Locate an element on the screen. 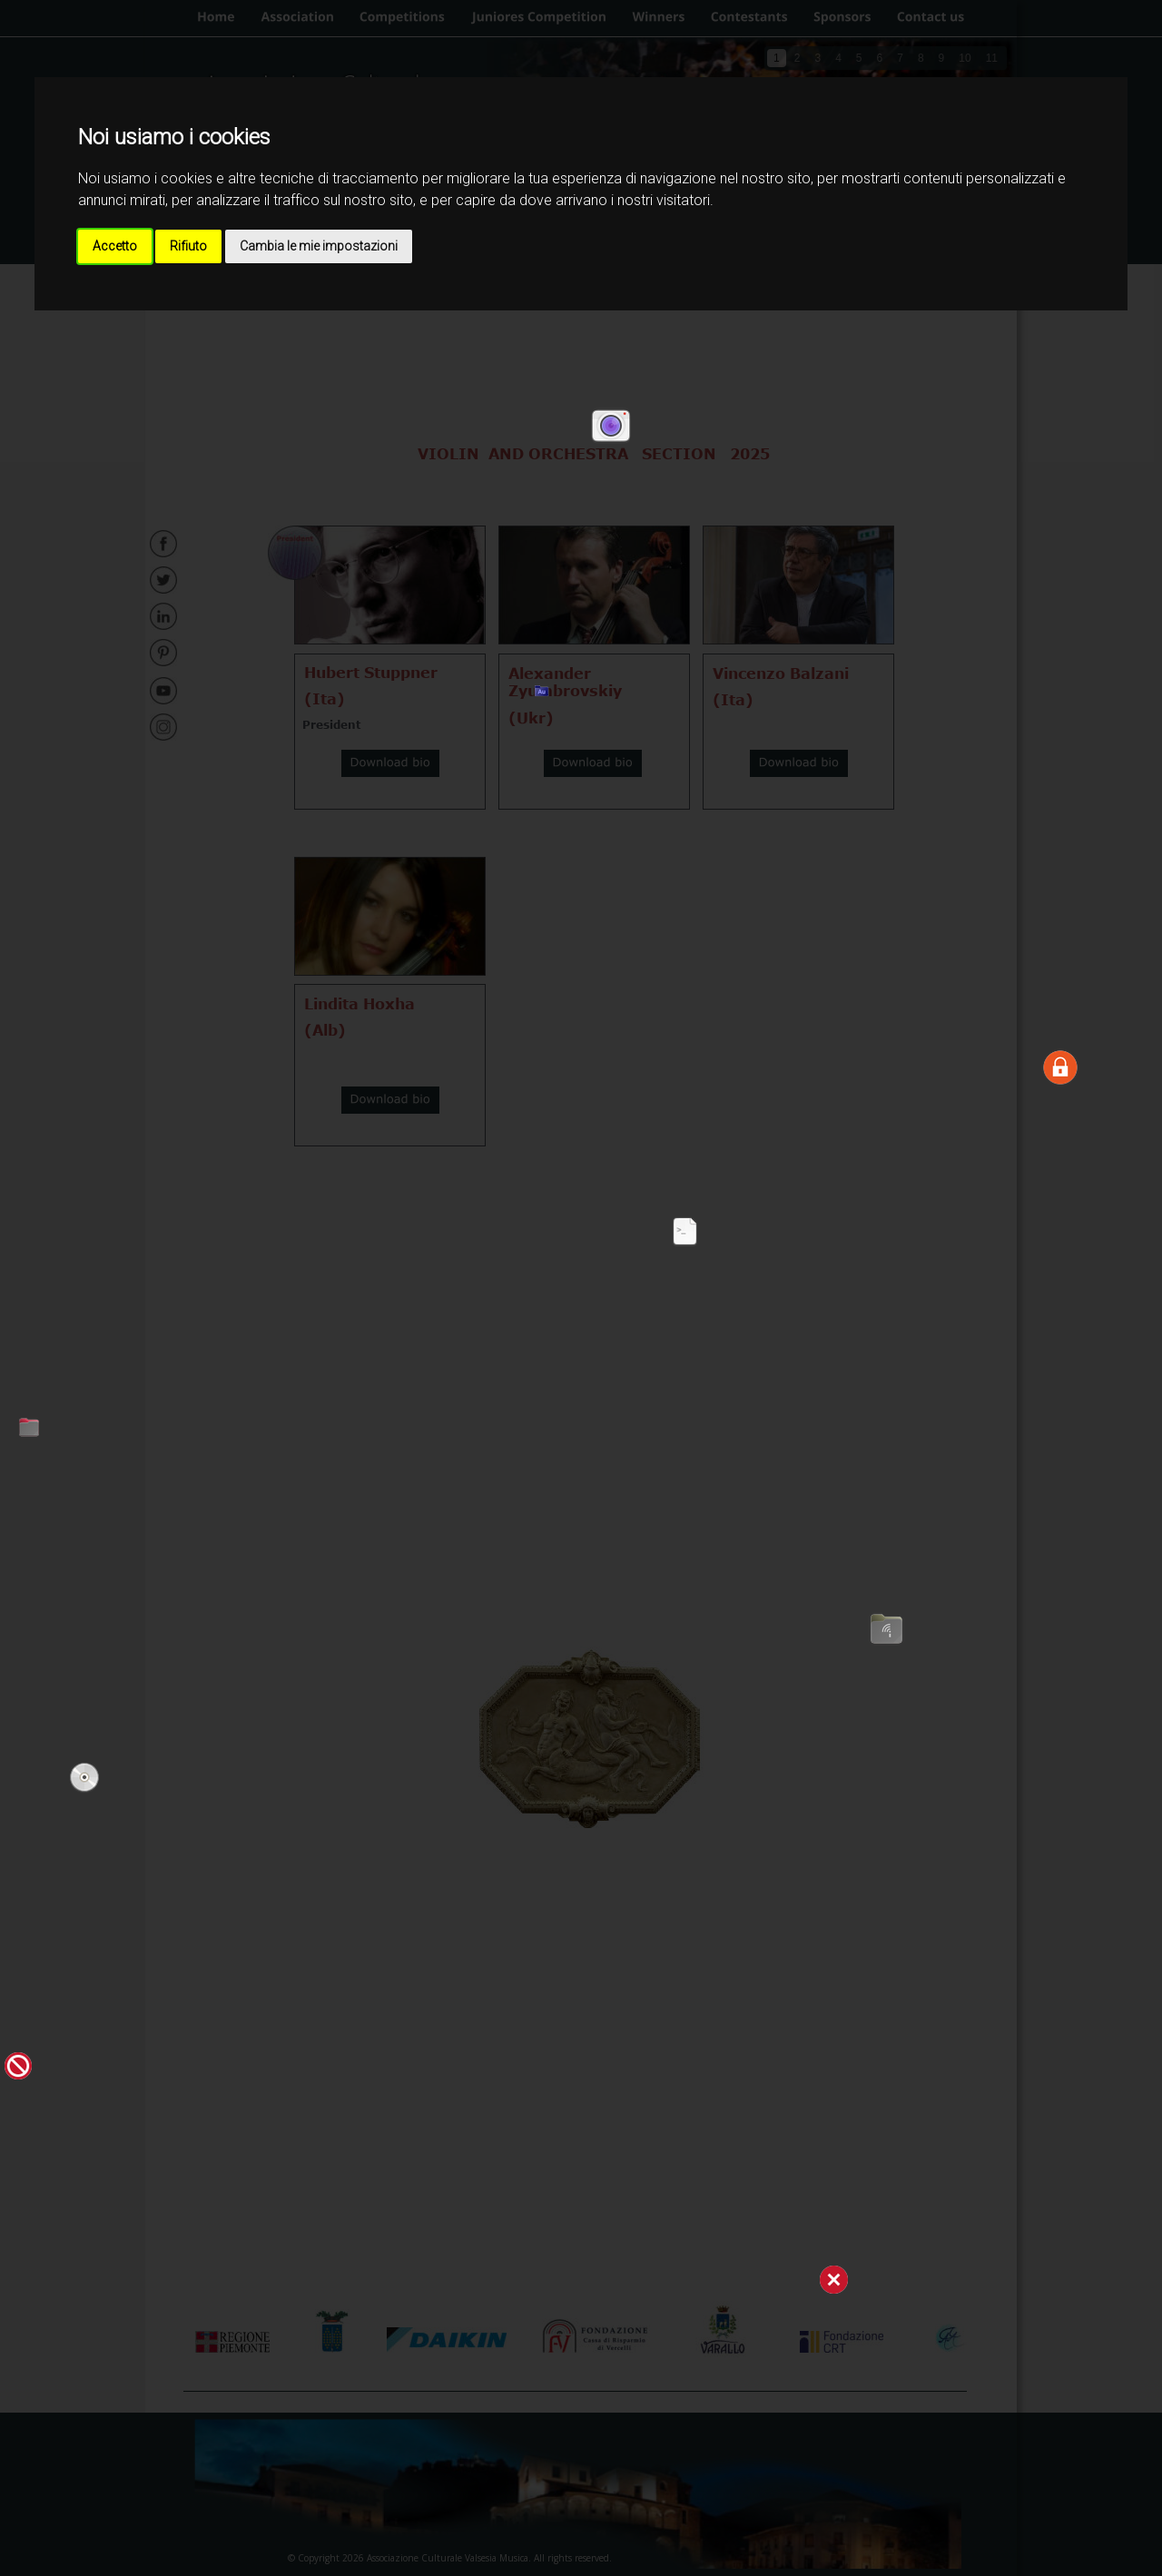 This screenshot has height=2576, width=1162. lock screen brightness at current level is located at coordinates (1060, 1067).